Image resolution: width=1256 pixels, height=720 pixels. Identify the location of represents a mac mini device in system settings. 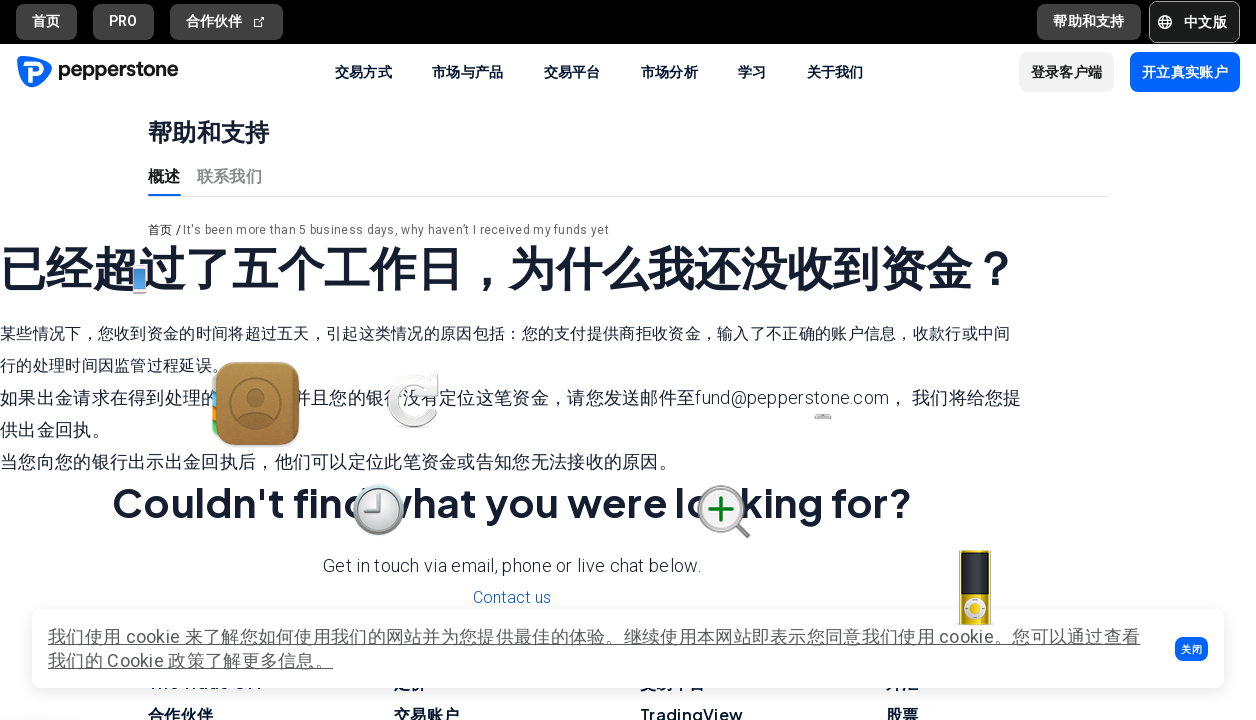
(823, 414).